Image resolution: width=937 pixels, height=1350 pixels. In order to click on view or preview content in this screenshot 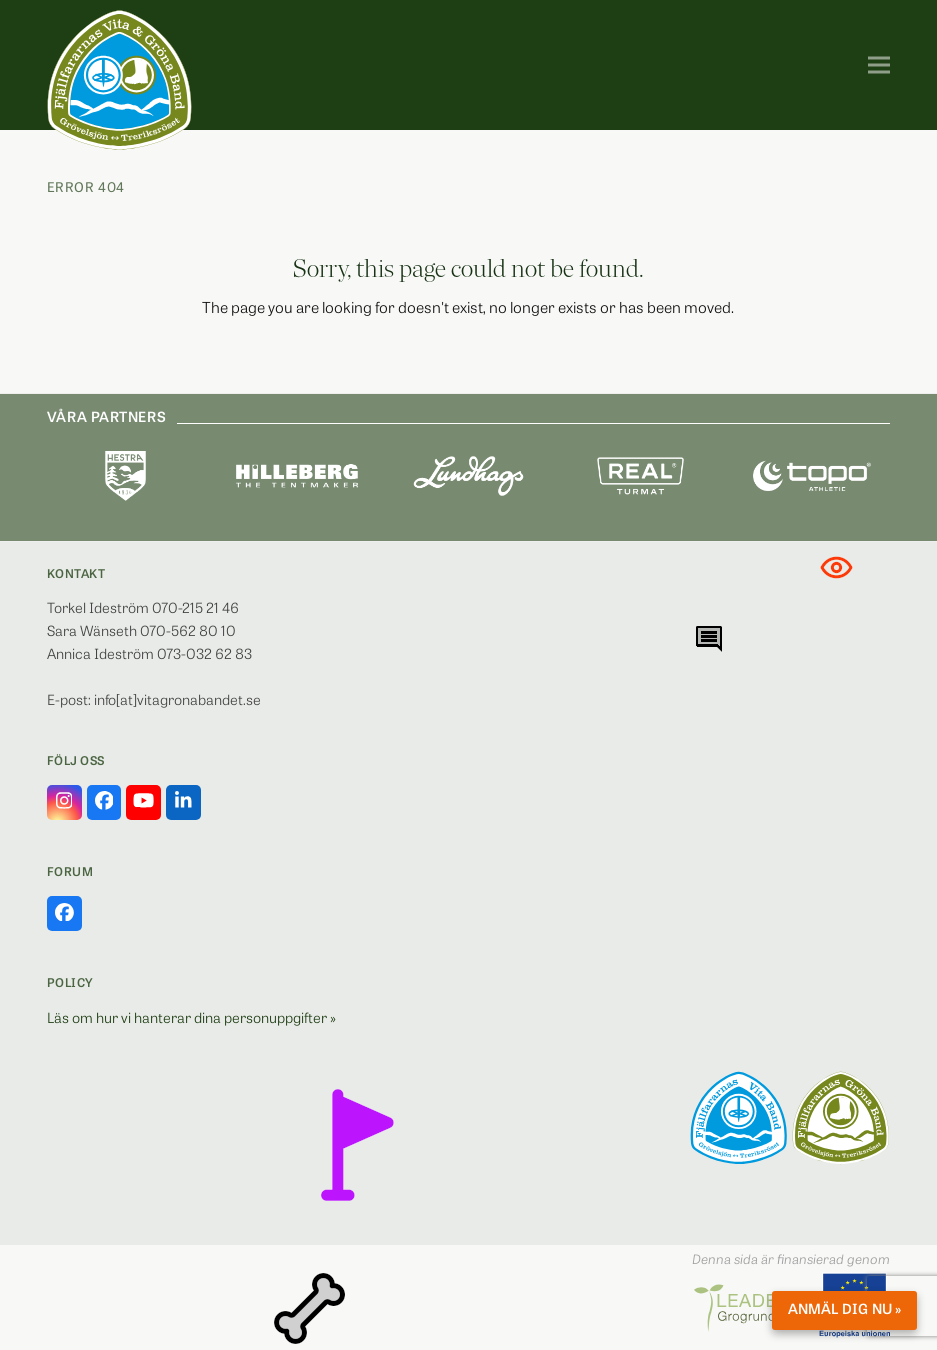, I will do `click(836, 567)`.